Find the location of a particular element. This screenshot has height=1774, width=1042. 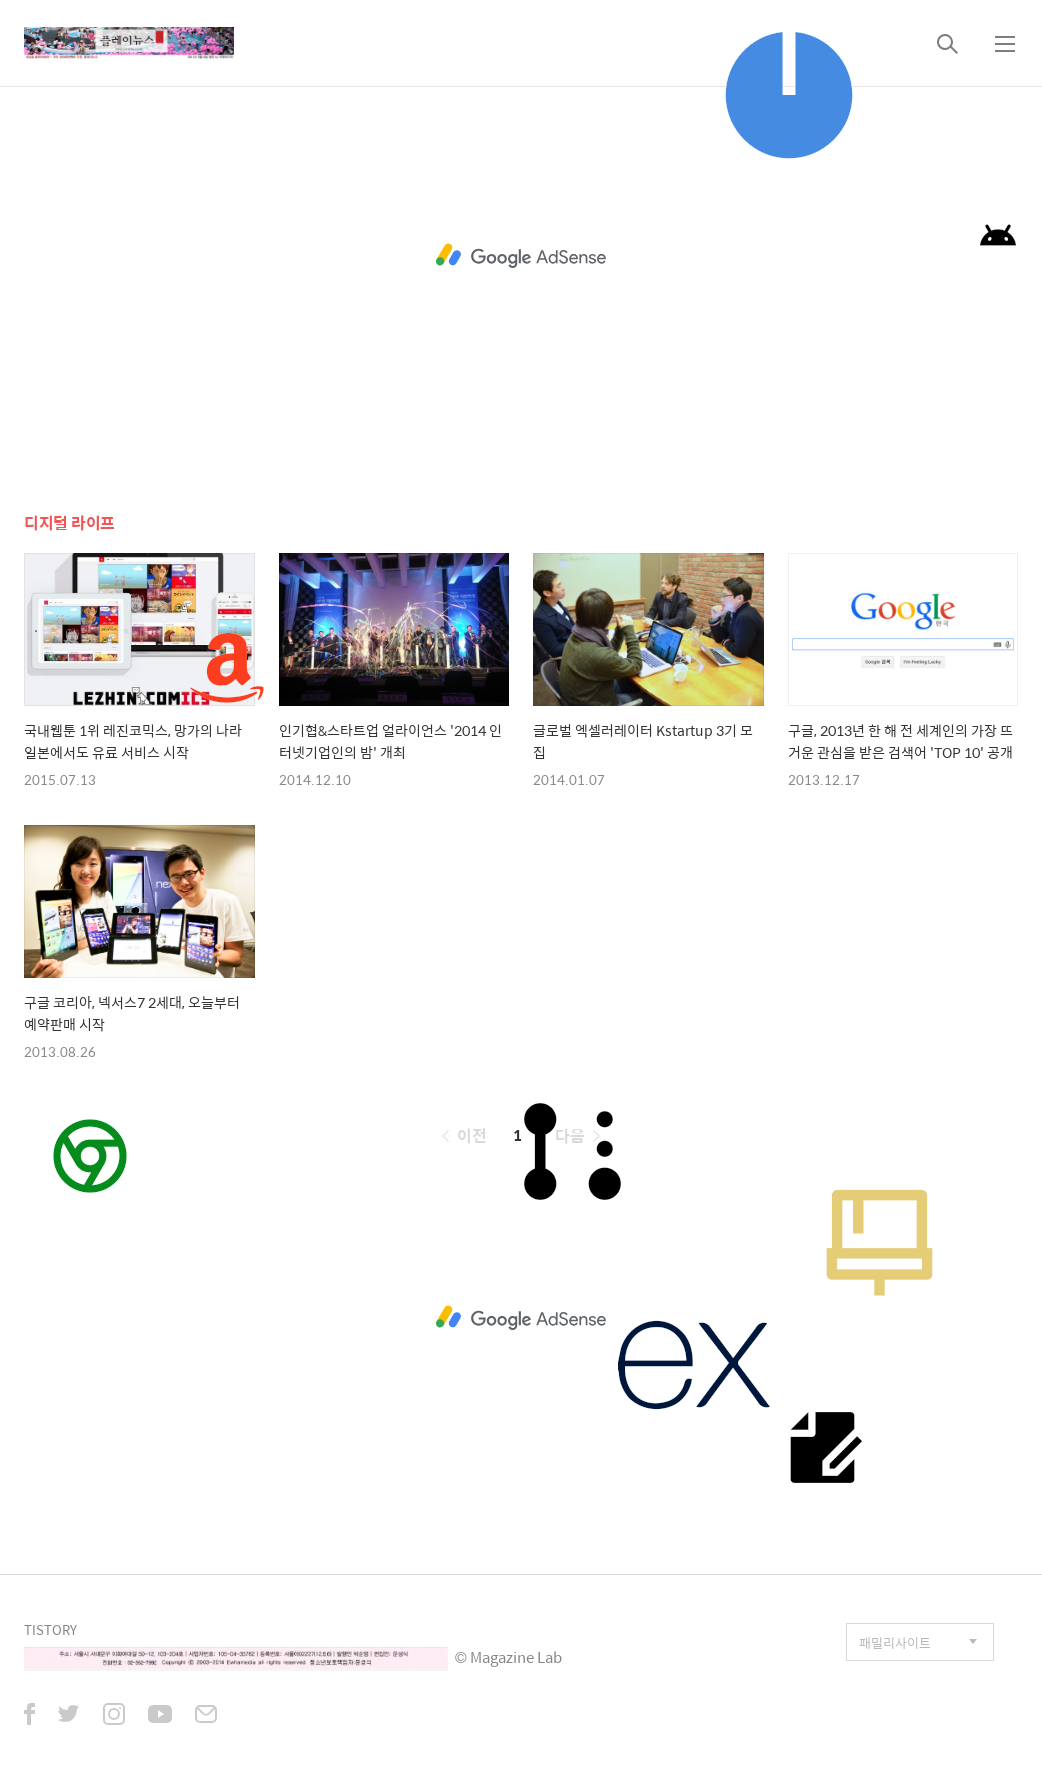

express.js framework logo is located at coordinates (694, 1365).